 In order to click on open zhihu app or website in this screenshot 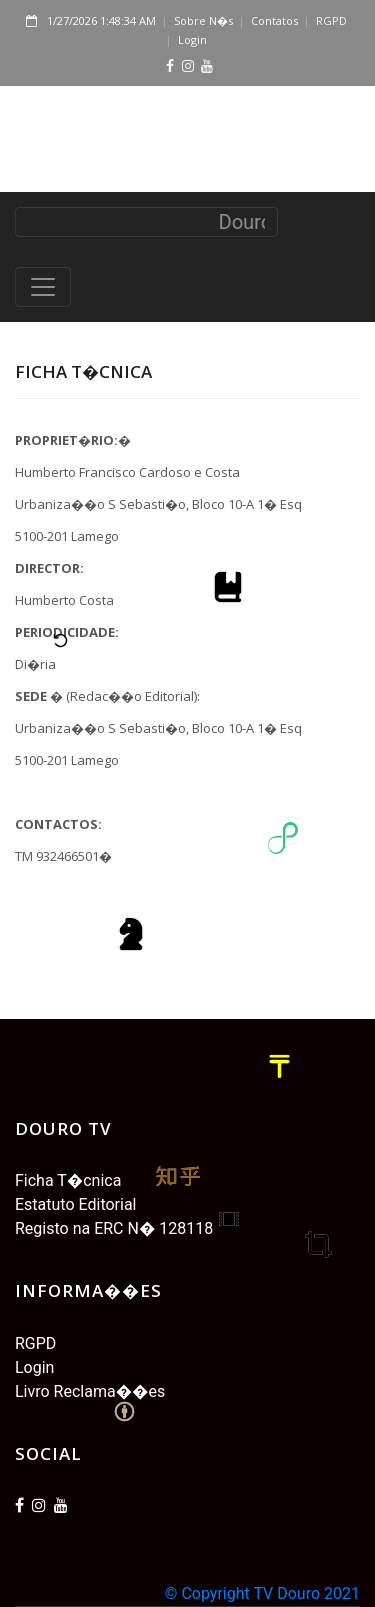, I will do `click(178, 1176)`.